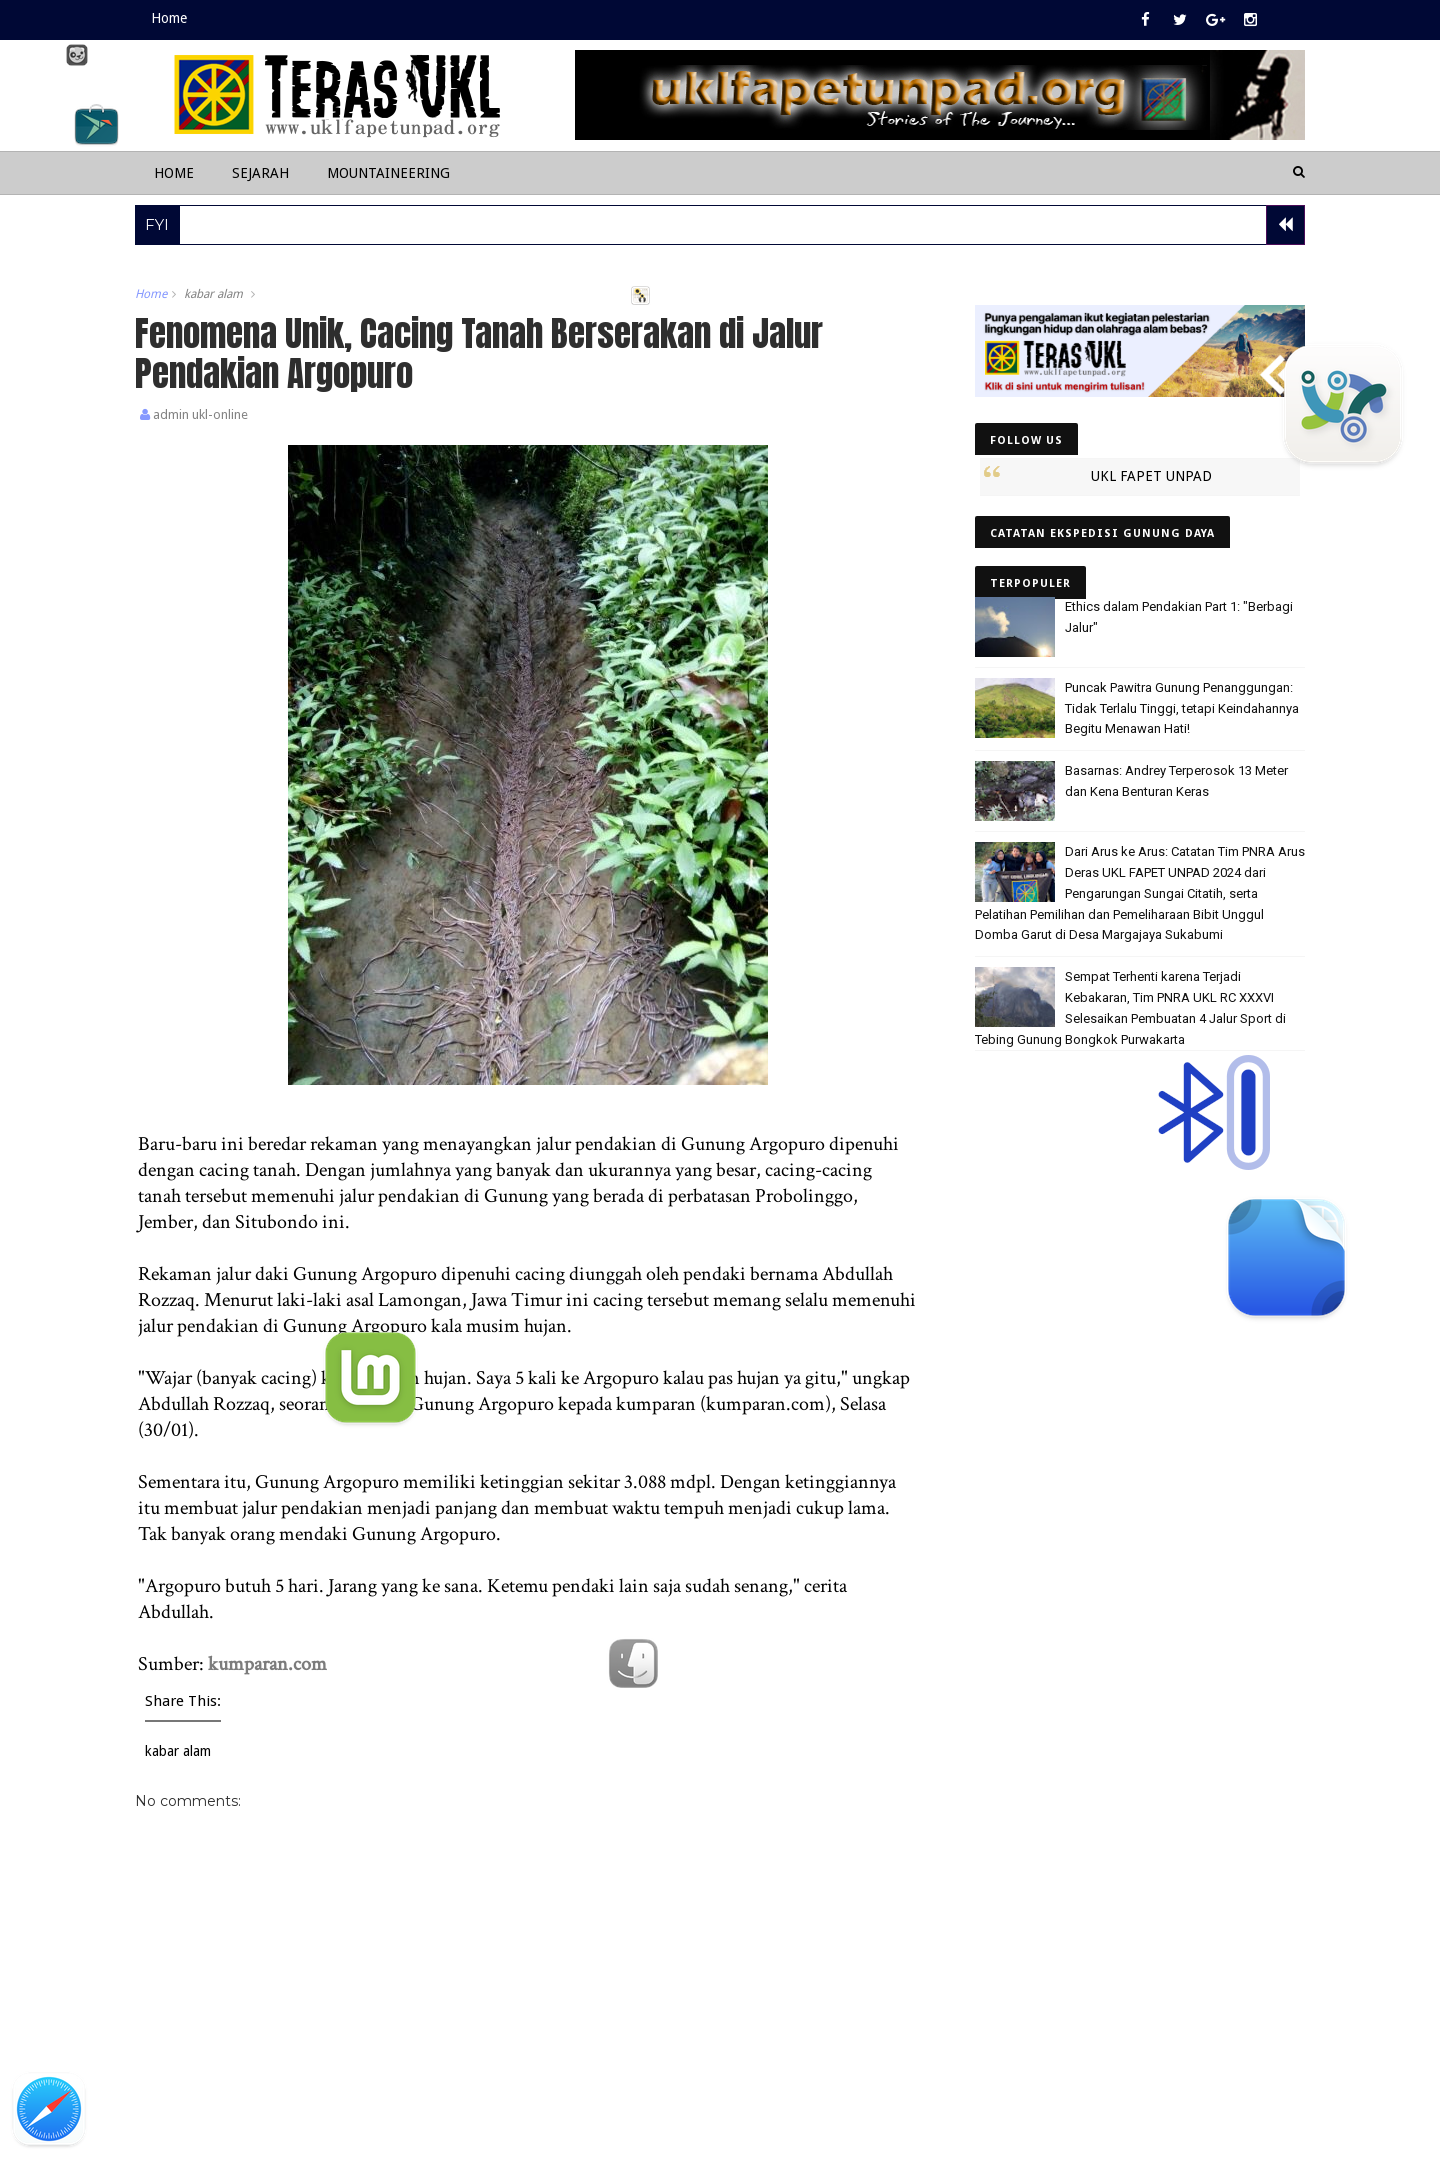 The height and width of the screenshot is (2181, 1440). What do you see at coordinates (1286, 1257) in the screenshot?
I see `open hot corners system preferences` at bounding box center [1286, 1257].